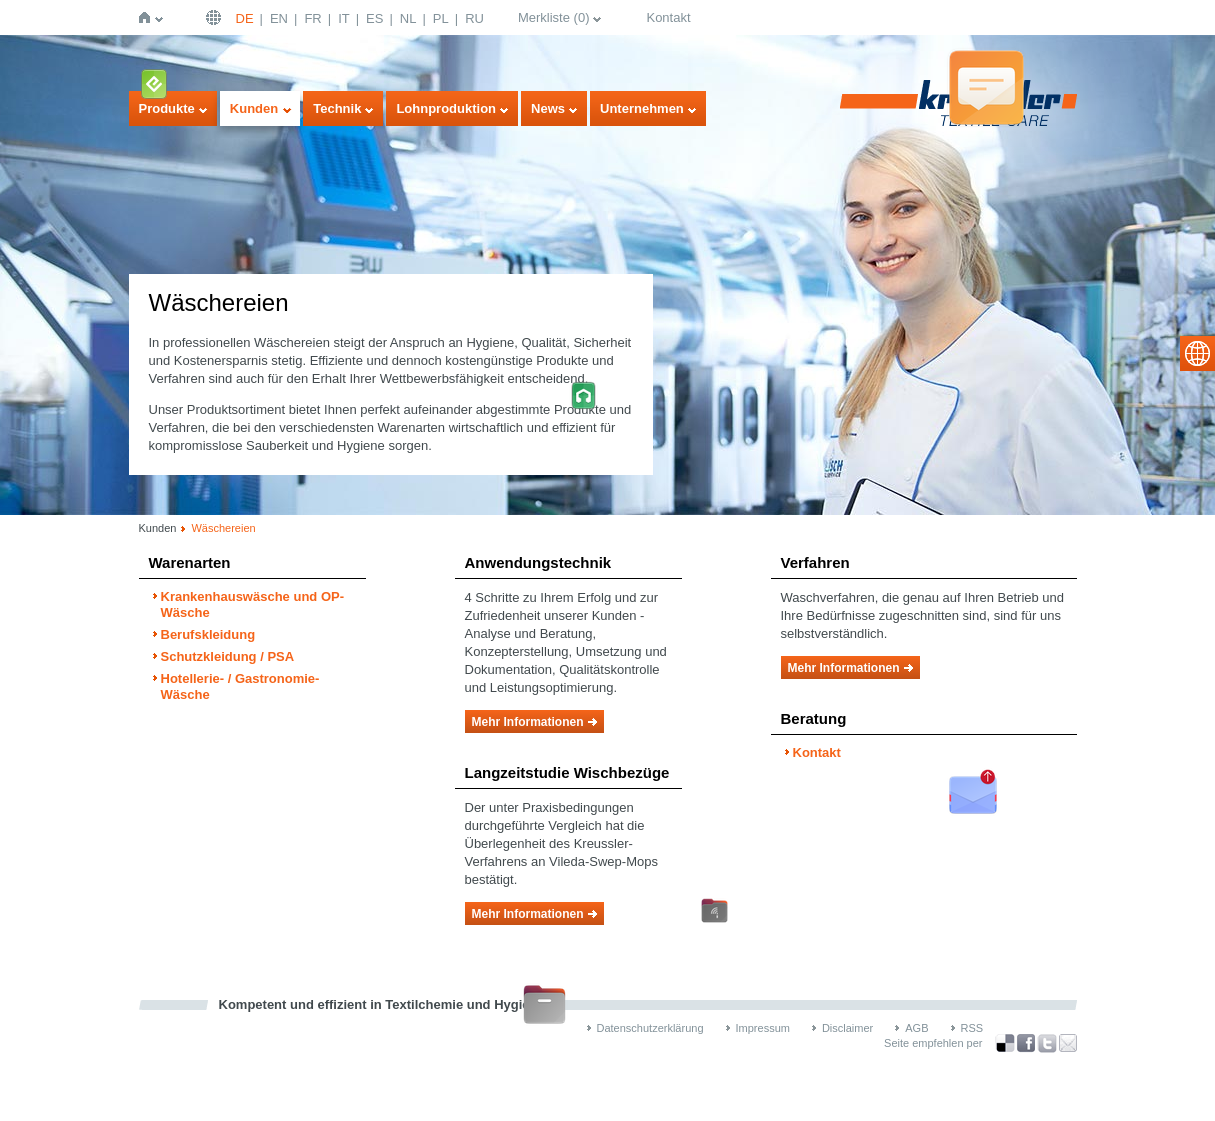  I want to click on send an email or message, so click(973, 795).